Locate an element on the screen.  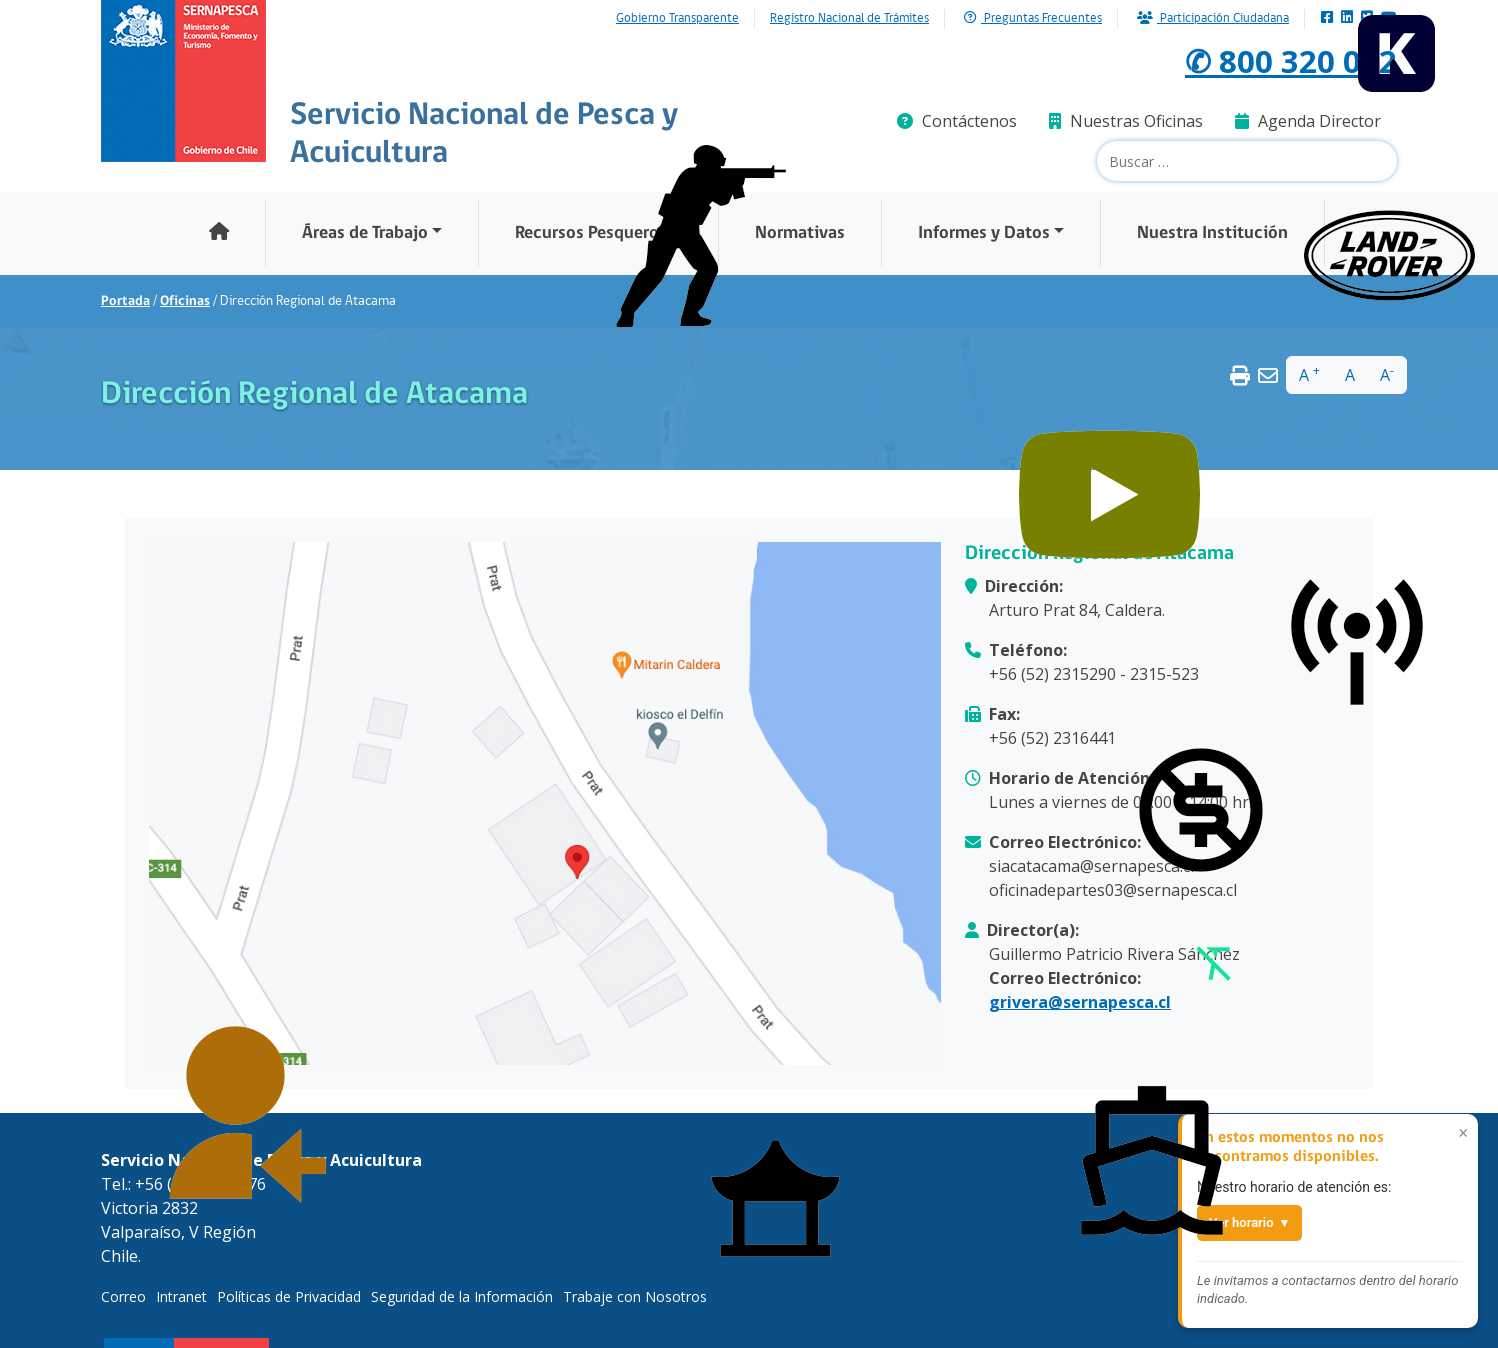
start a live broadcast or stream is located at coordinates (1357, 639).